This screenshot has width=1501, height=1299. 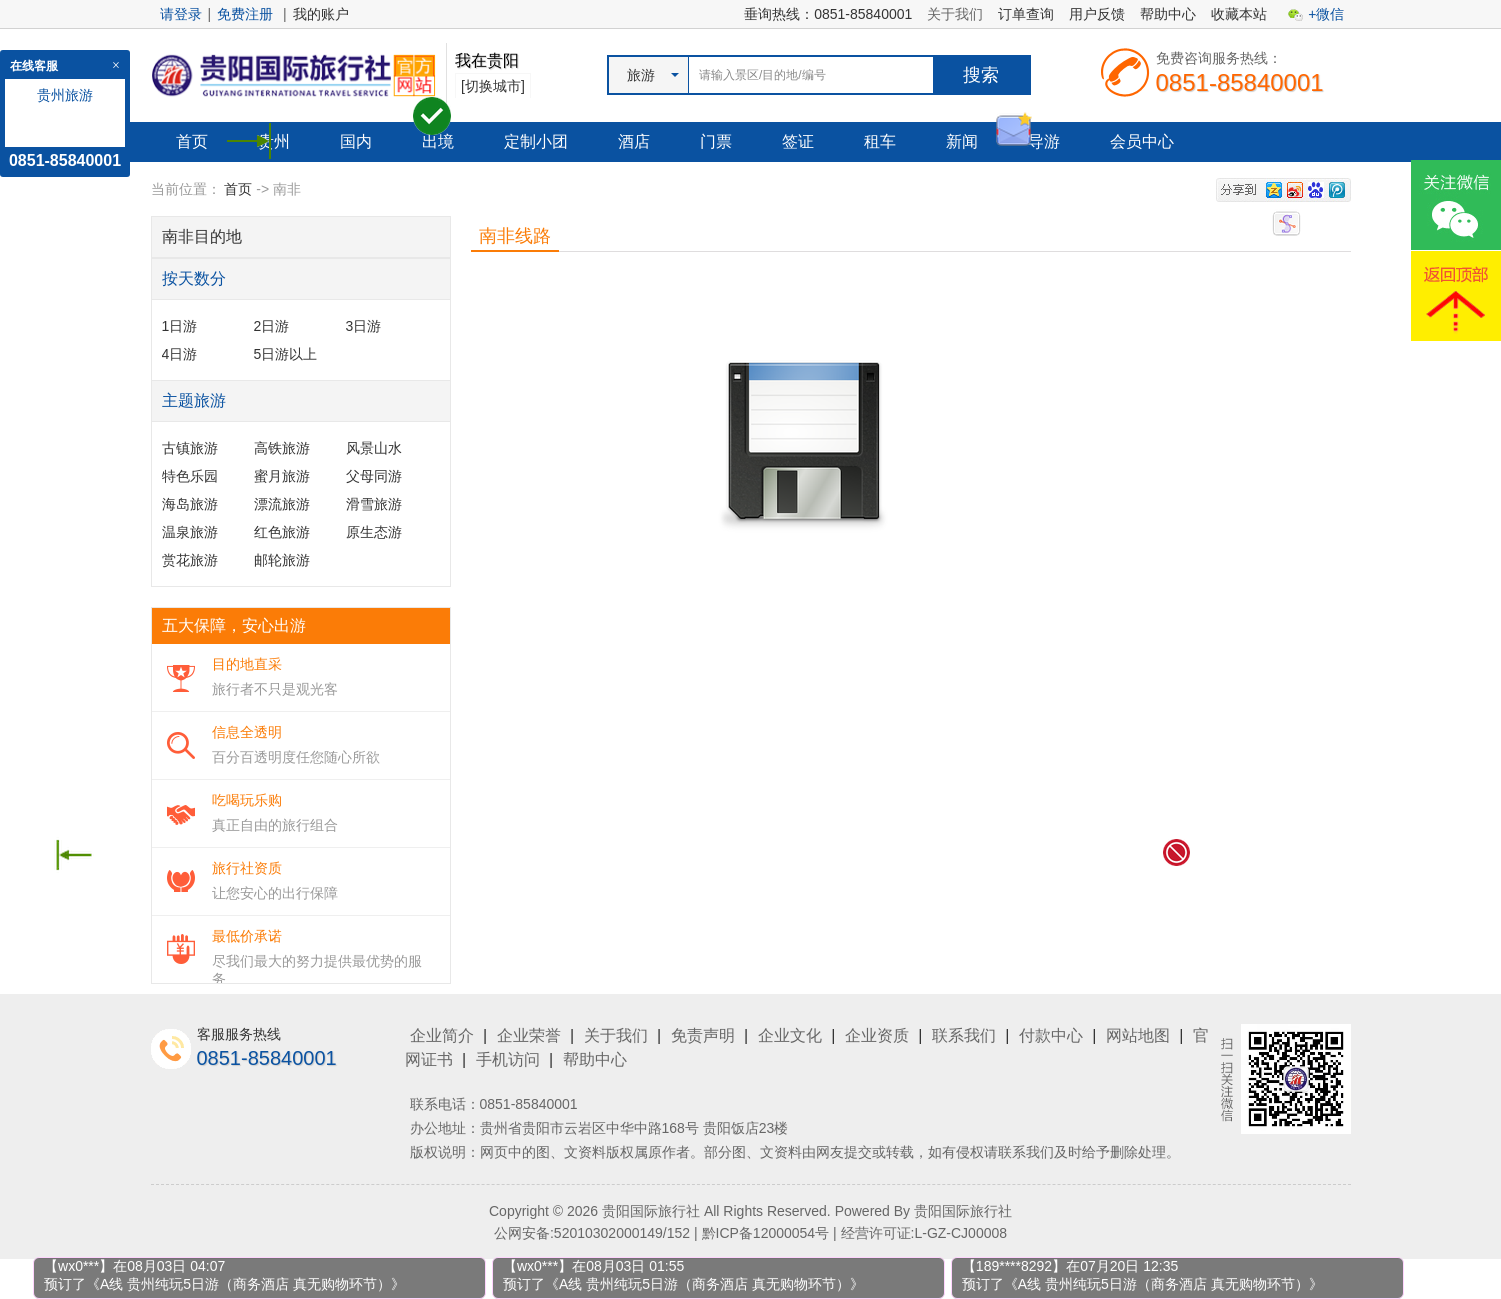 What do you see at coordinates (249, 141) in the screenshot?
I see `jump to the last item in a list` at bounding box center [249, 141].